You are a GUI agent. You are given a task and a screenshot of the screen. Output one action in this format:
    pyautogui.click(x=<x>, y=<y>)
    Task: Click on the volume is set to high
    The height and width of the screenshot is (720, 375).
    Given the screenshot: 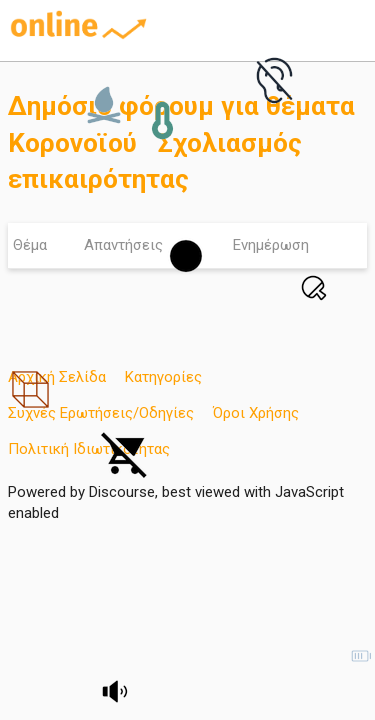 What is the action you would take?
    pyautogui.click(x=114, y=691)
    